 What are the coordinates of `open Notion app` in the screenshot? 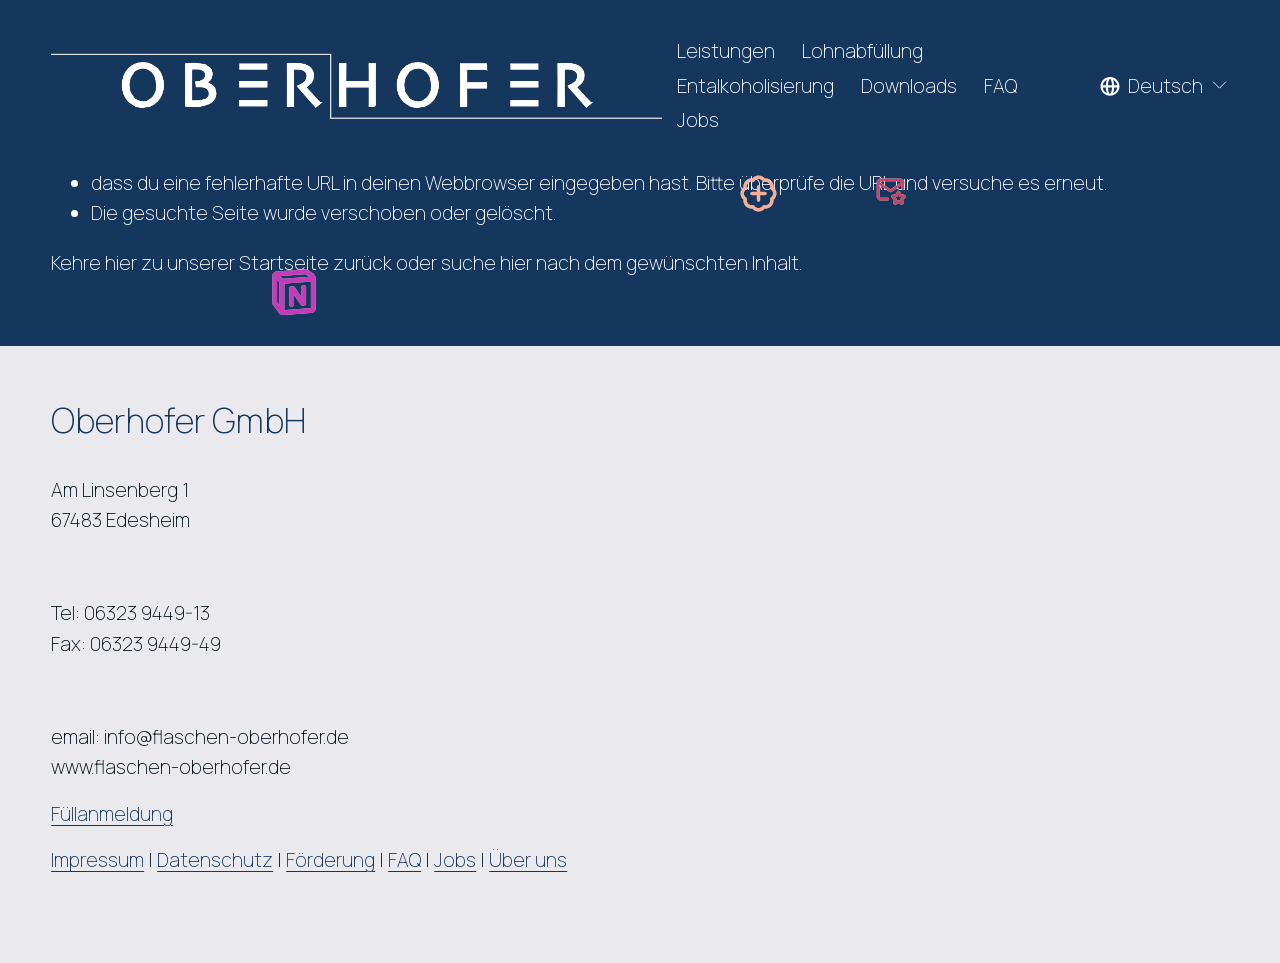 It's located at (294, 291).